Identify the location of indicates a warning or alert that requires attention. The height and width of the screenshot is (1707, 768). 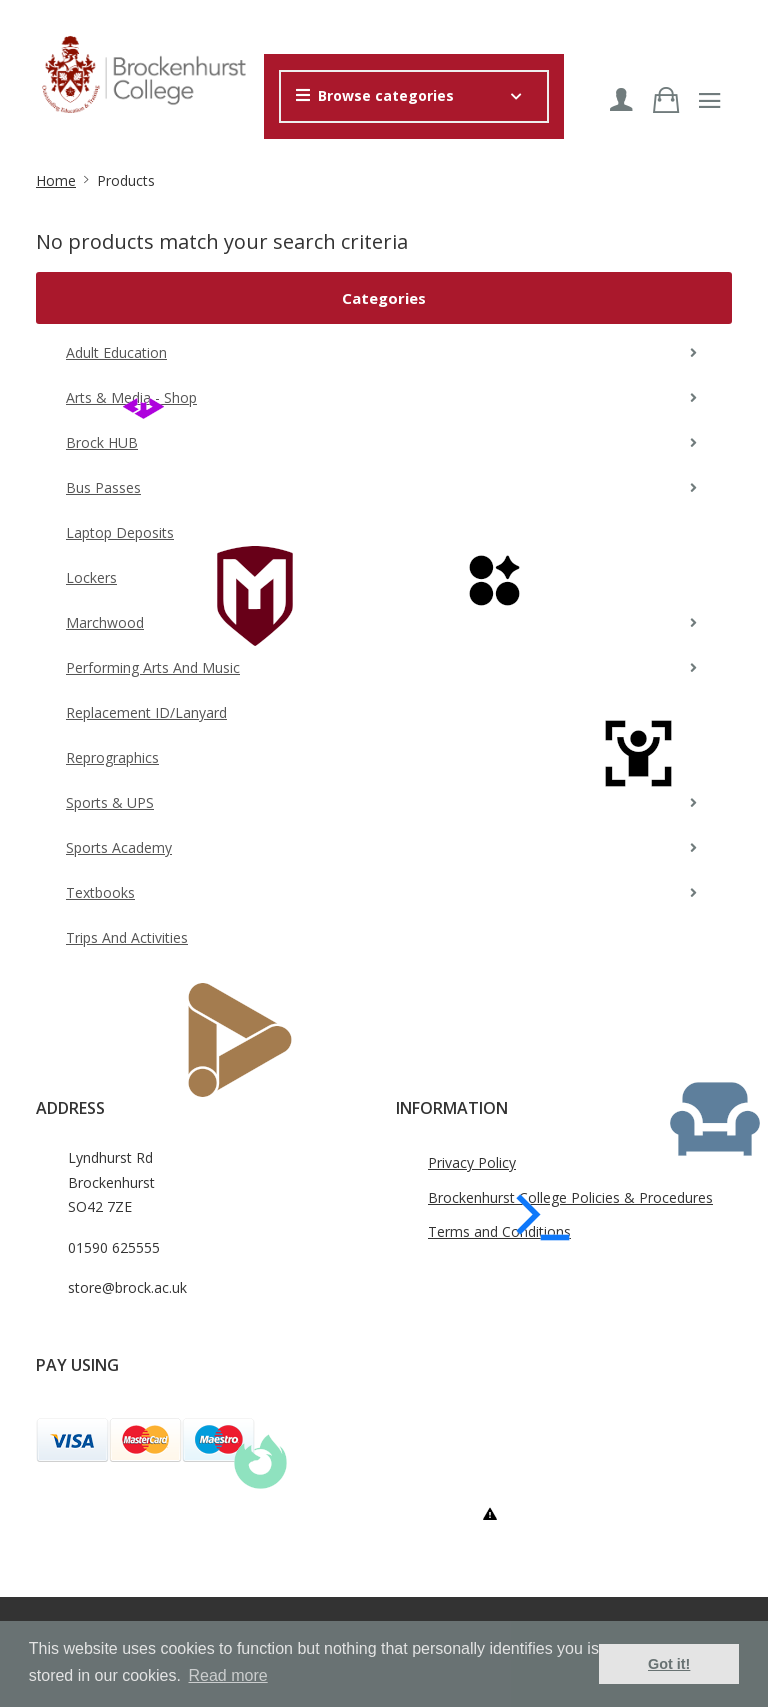
(490, 1514).